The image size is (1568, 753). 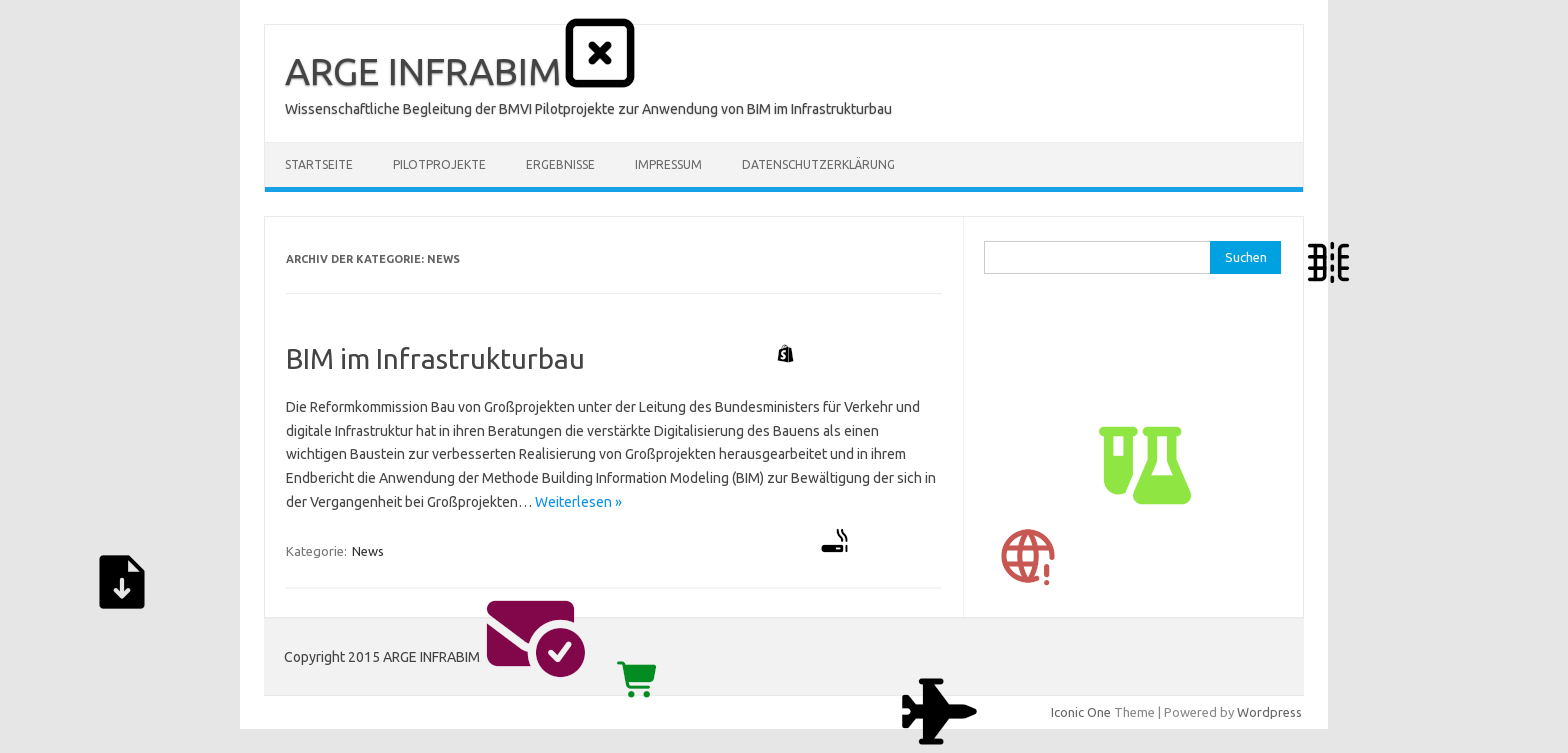 What do you see at coordinates (122, 582) in the screenshot?
I see `download a file` at bounding box center [122, 582].